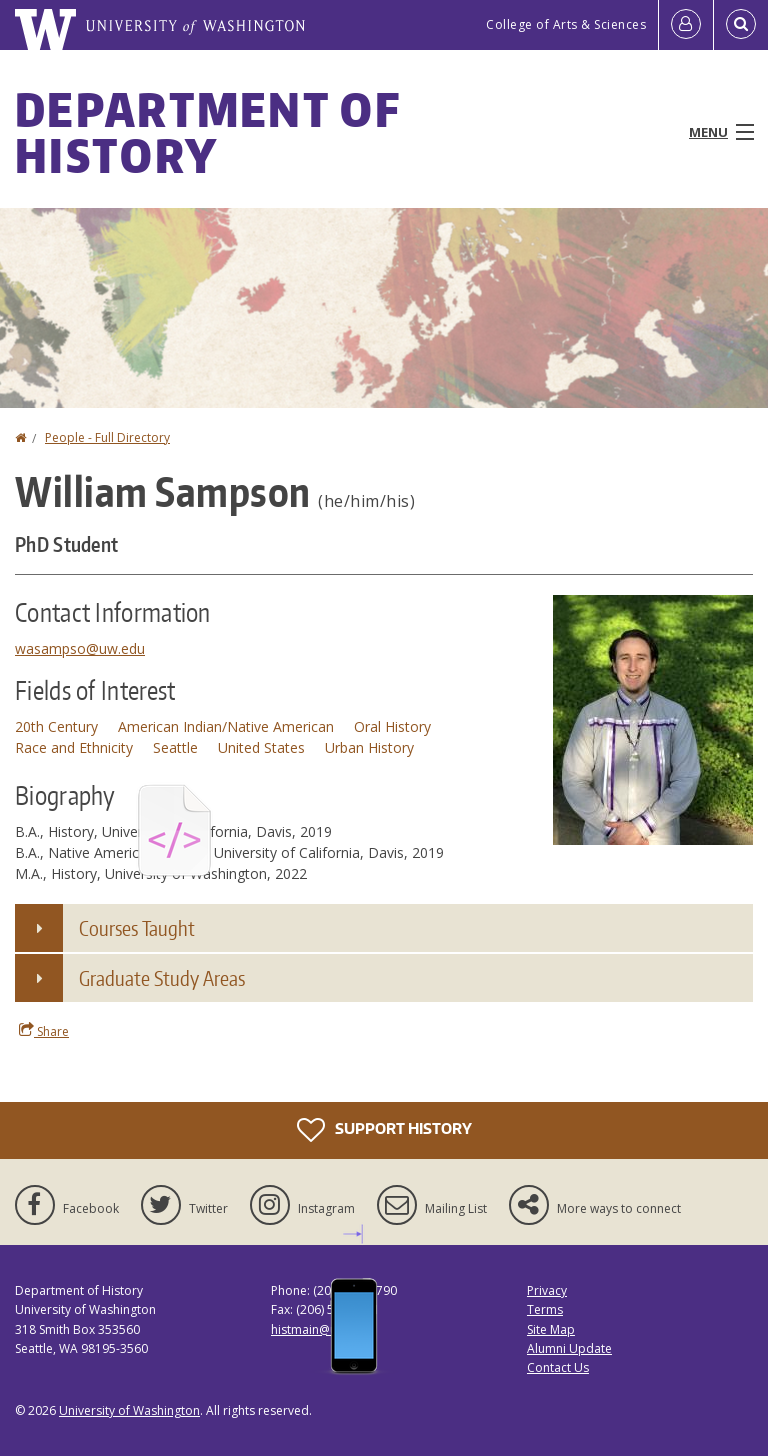  What do you see at coordinates (354, 1327) in the screenshot?
I see `manage connected iPod Touch device` at bounding box center [354, 1327].